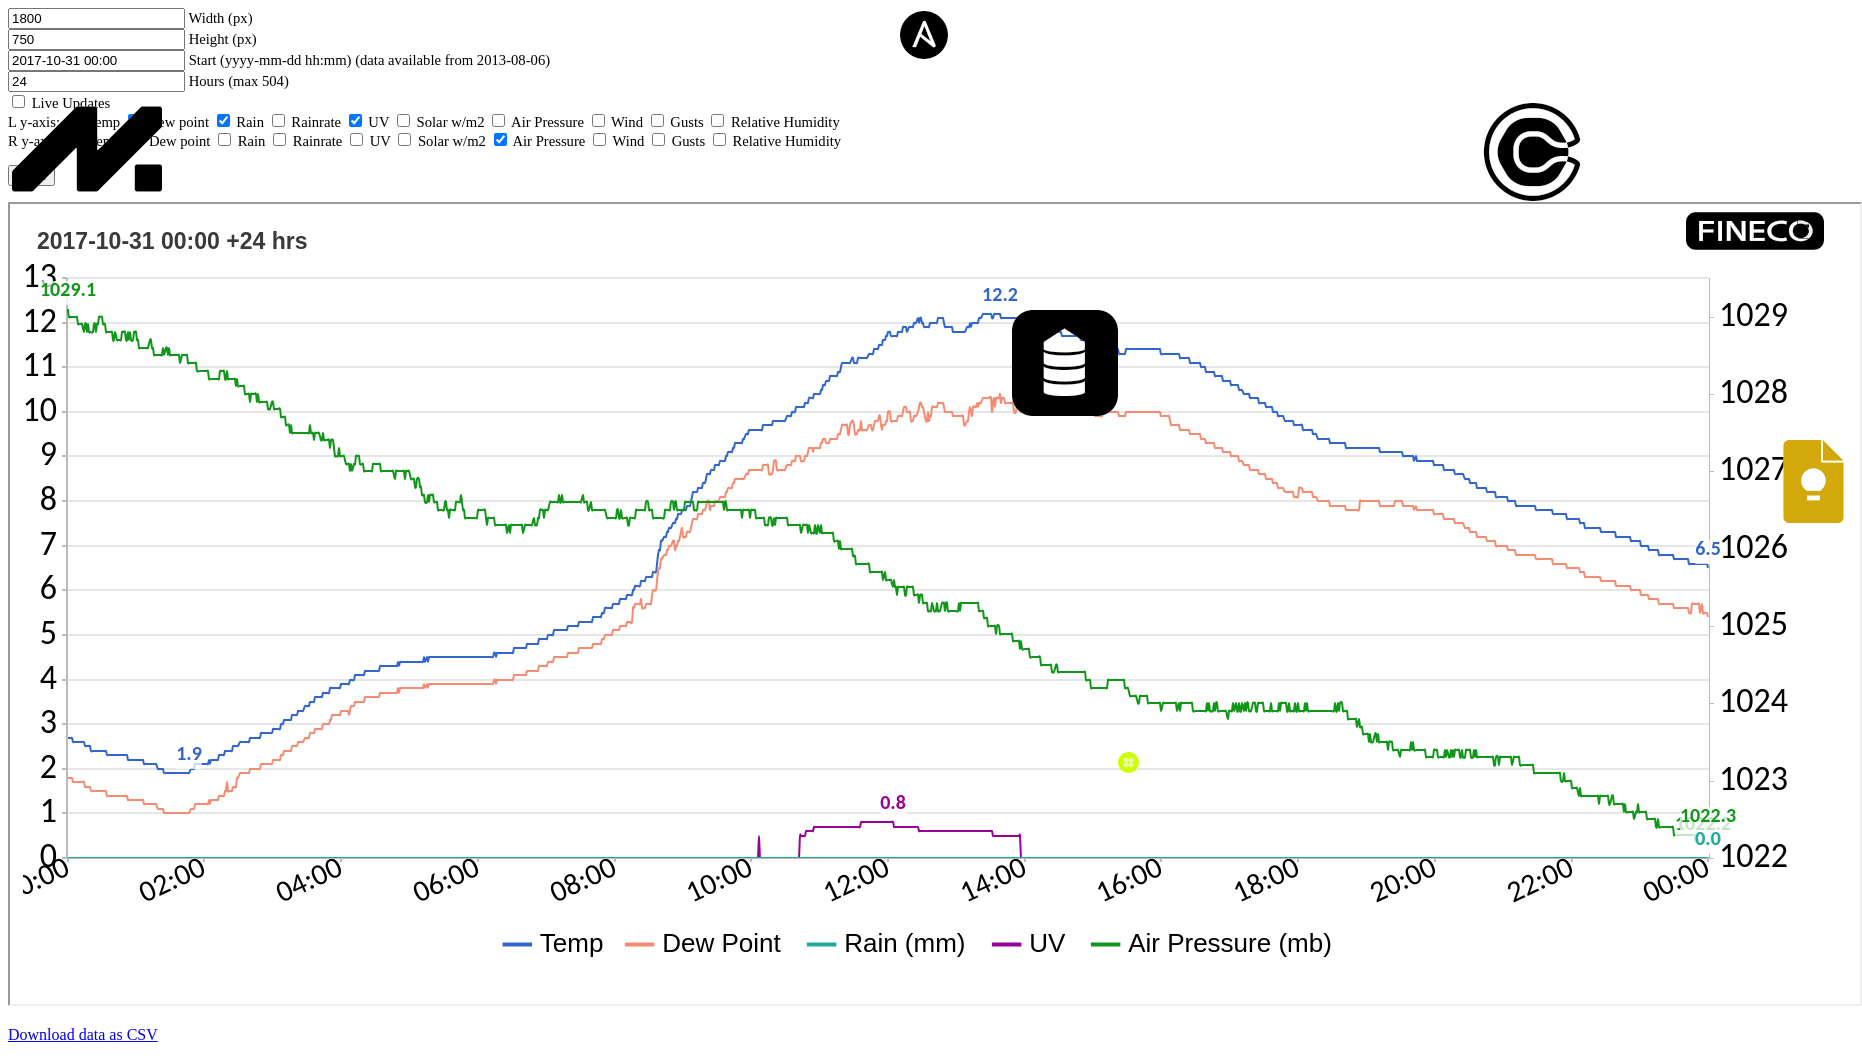 The height and width of the screenshot is (1060, 1862). Describe the element at coordinates (1755, 231) in the screenshot. I see `open the Fineco banking app` at that location.